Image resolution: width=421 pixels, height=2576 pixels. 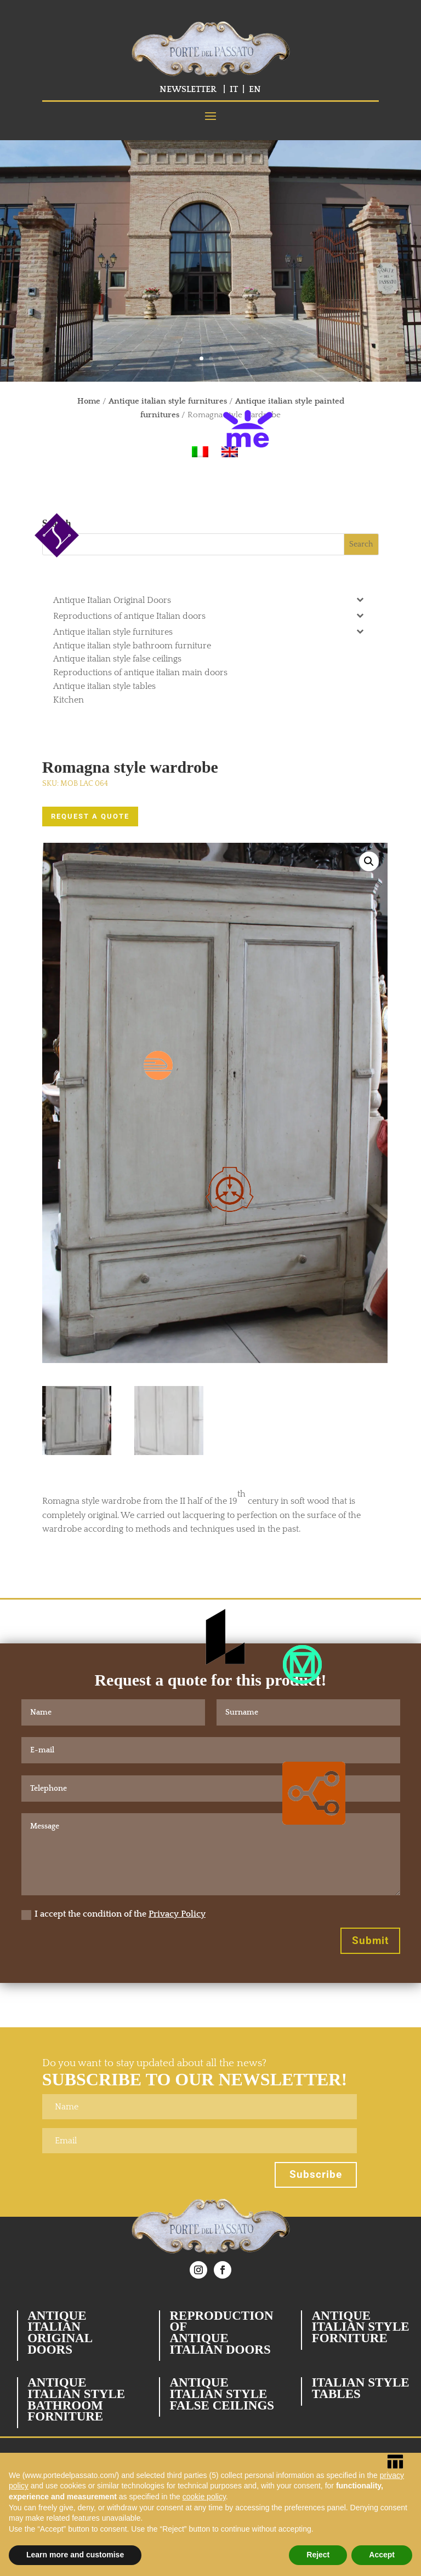 What do you see at coordinates (56, 535) in the screenshot?
I see `svg.js library logo` at bounding box center [56, 535].